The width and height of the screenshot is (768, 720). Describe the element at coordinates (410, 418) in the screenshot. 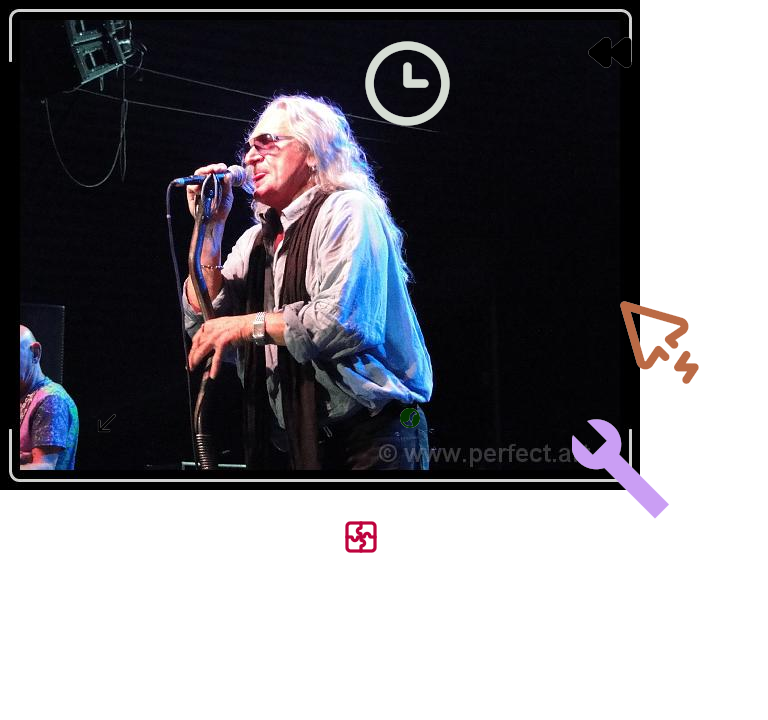

I see `switch to global or worldwide view` at that location.